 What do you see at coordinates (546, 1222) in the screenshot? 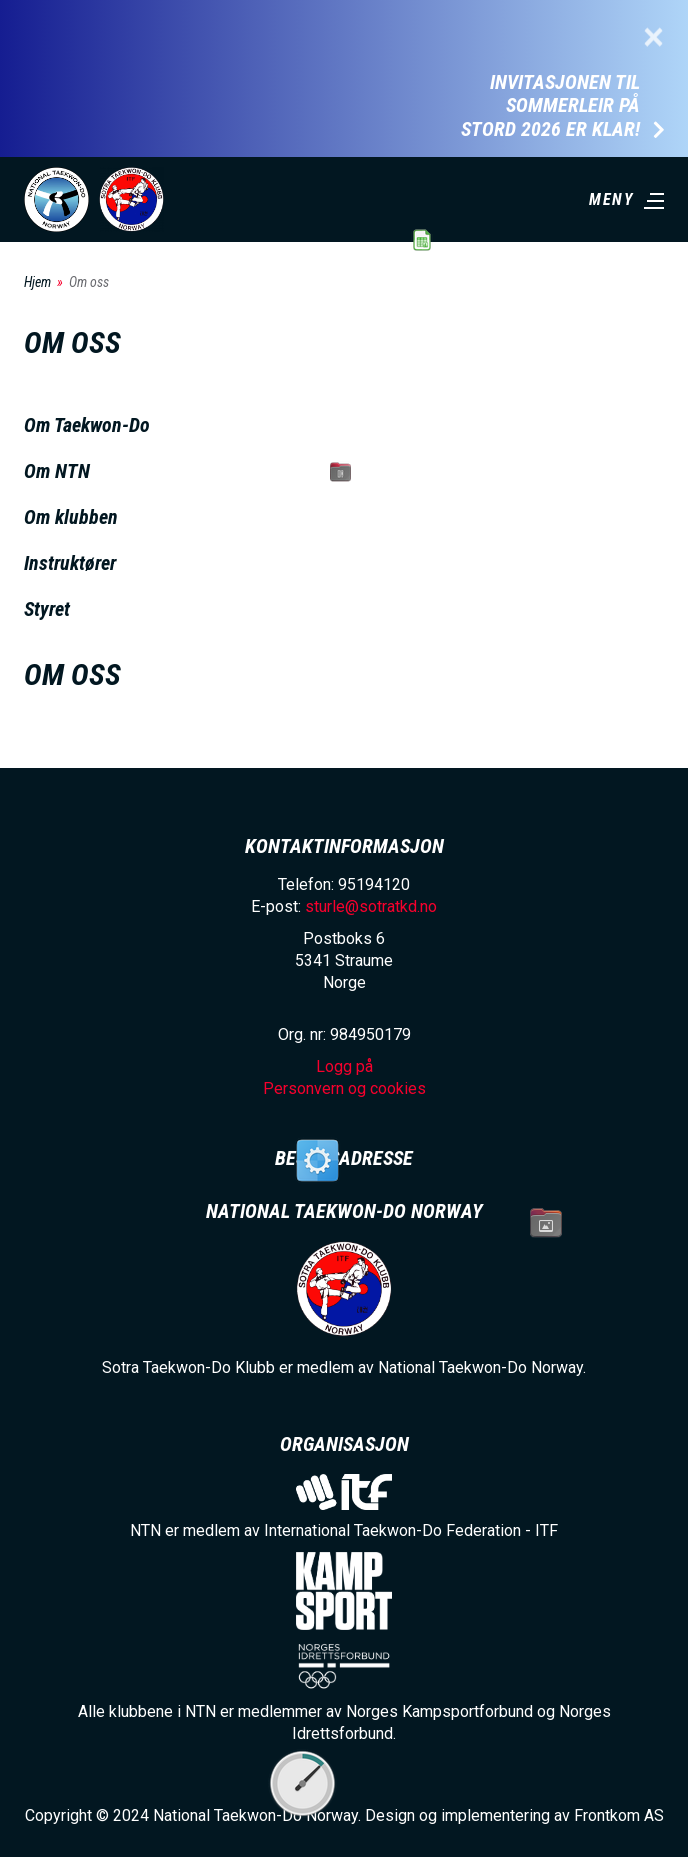
I see `open pictures folder` at bounding box center [546, 1222].